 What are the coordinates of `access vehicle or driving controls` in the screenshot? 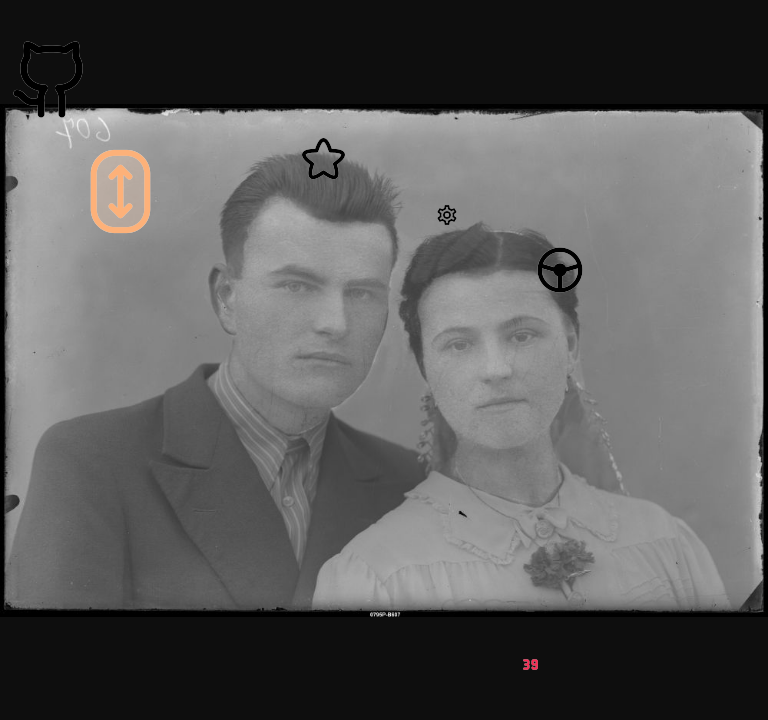 It's located at (560, 270).